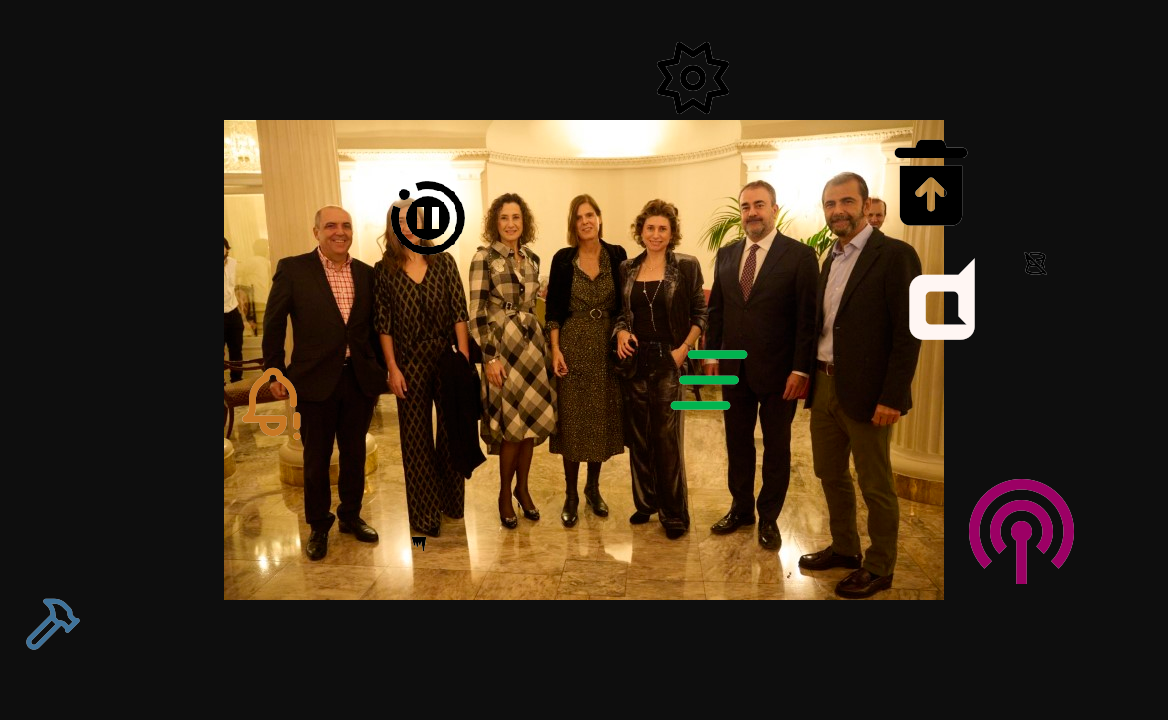 The width and height of the screenshot is (1168, 720). What do you see at coordinates (428, 218) in the screenshot?
I see `pause motion photo playback` at bounding box center [428, 218].